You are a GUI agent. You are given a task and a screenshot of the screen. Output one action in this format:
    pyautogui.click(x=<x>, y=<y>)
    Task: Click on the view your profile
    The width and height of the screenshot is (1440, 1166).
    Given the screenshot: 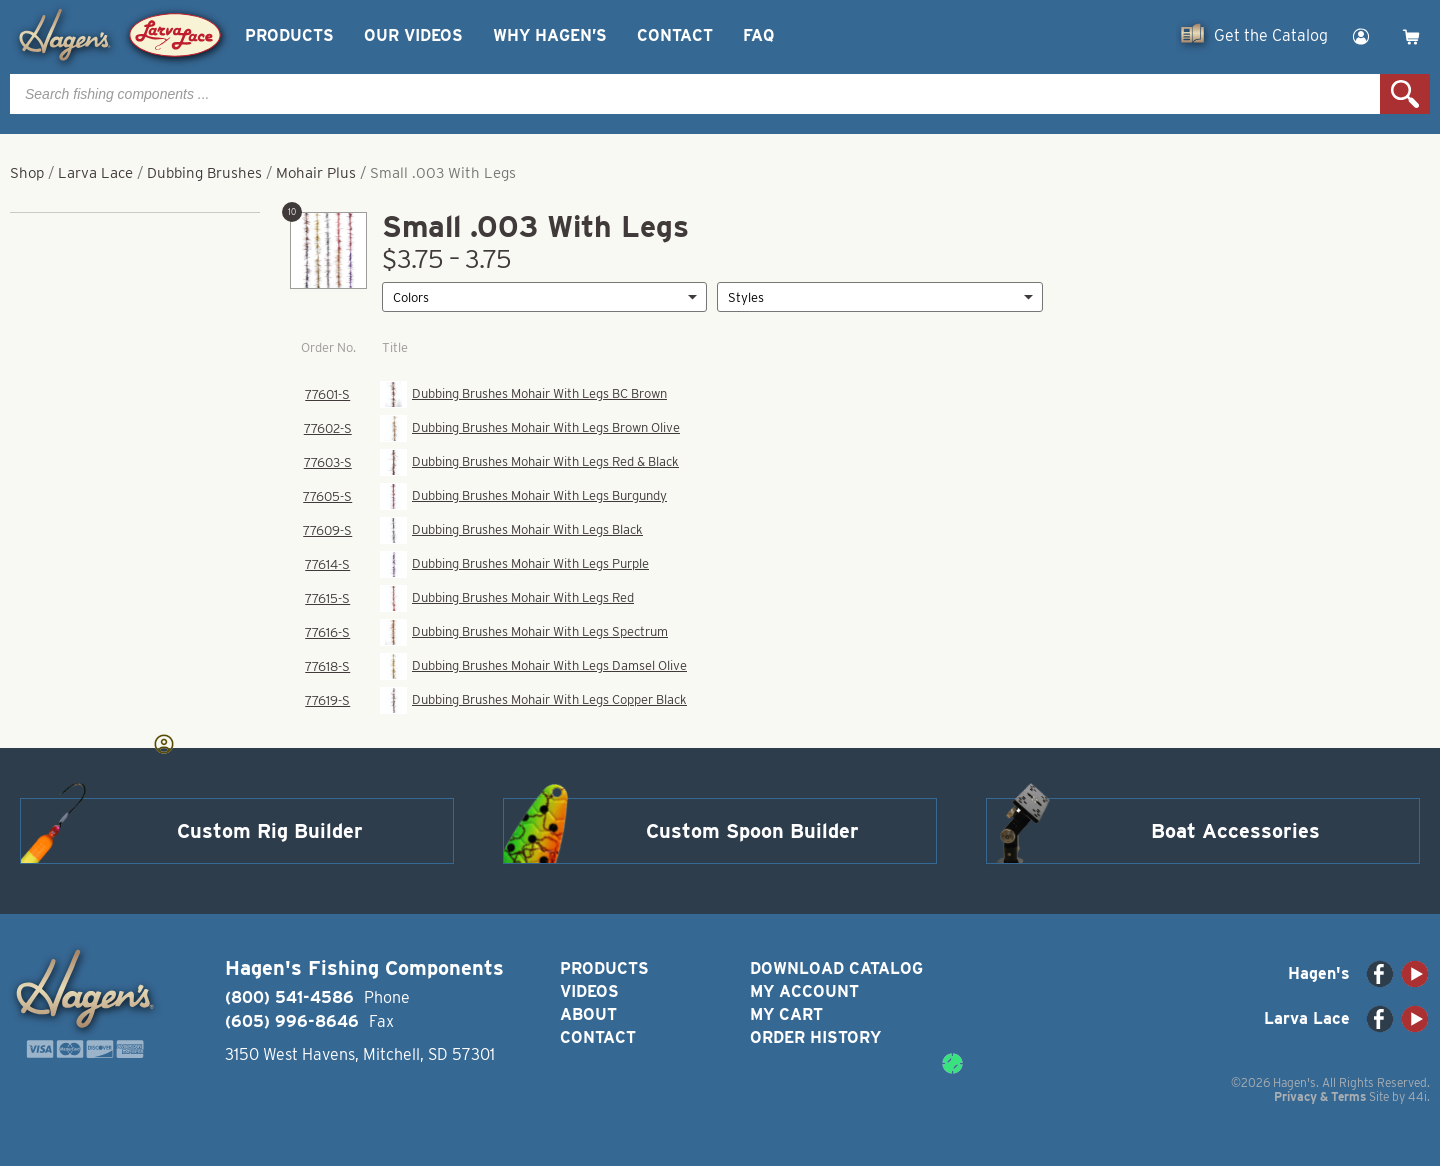 What is the action you would take?
    pyautogui.click(x=164, y=744)
    